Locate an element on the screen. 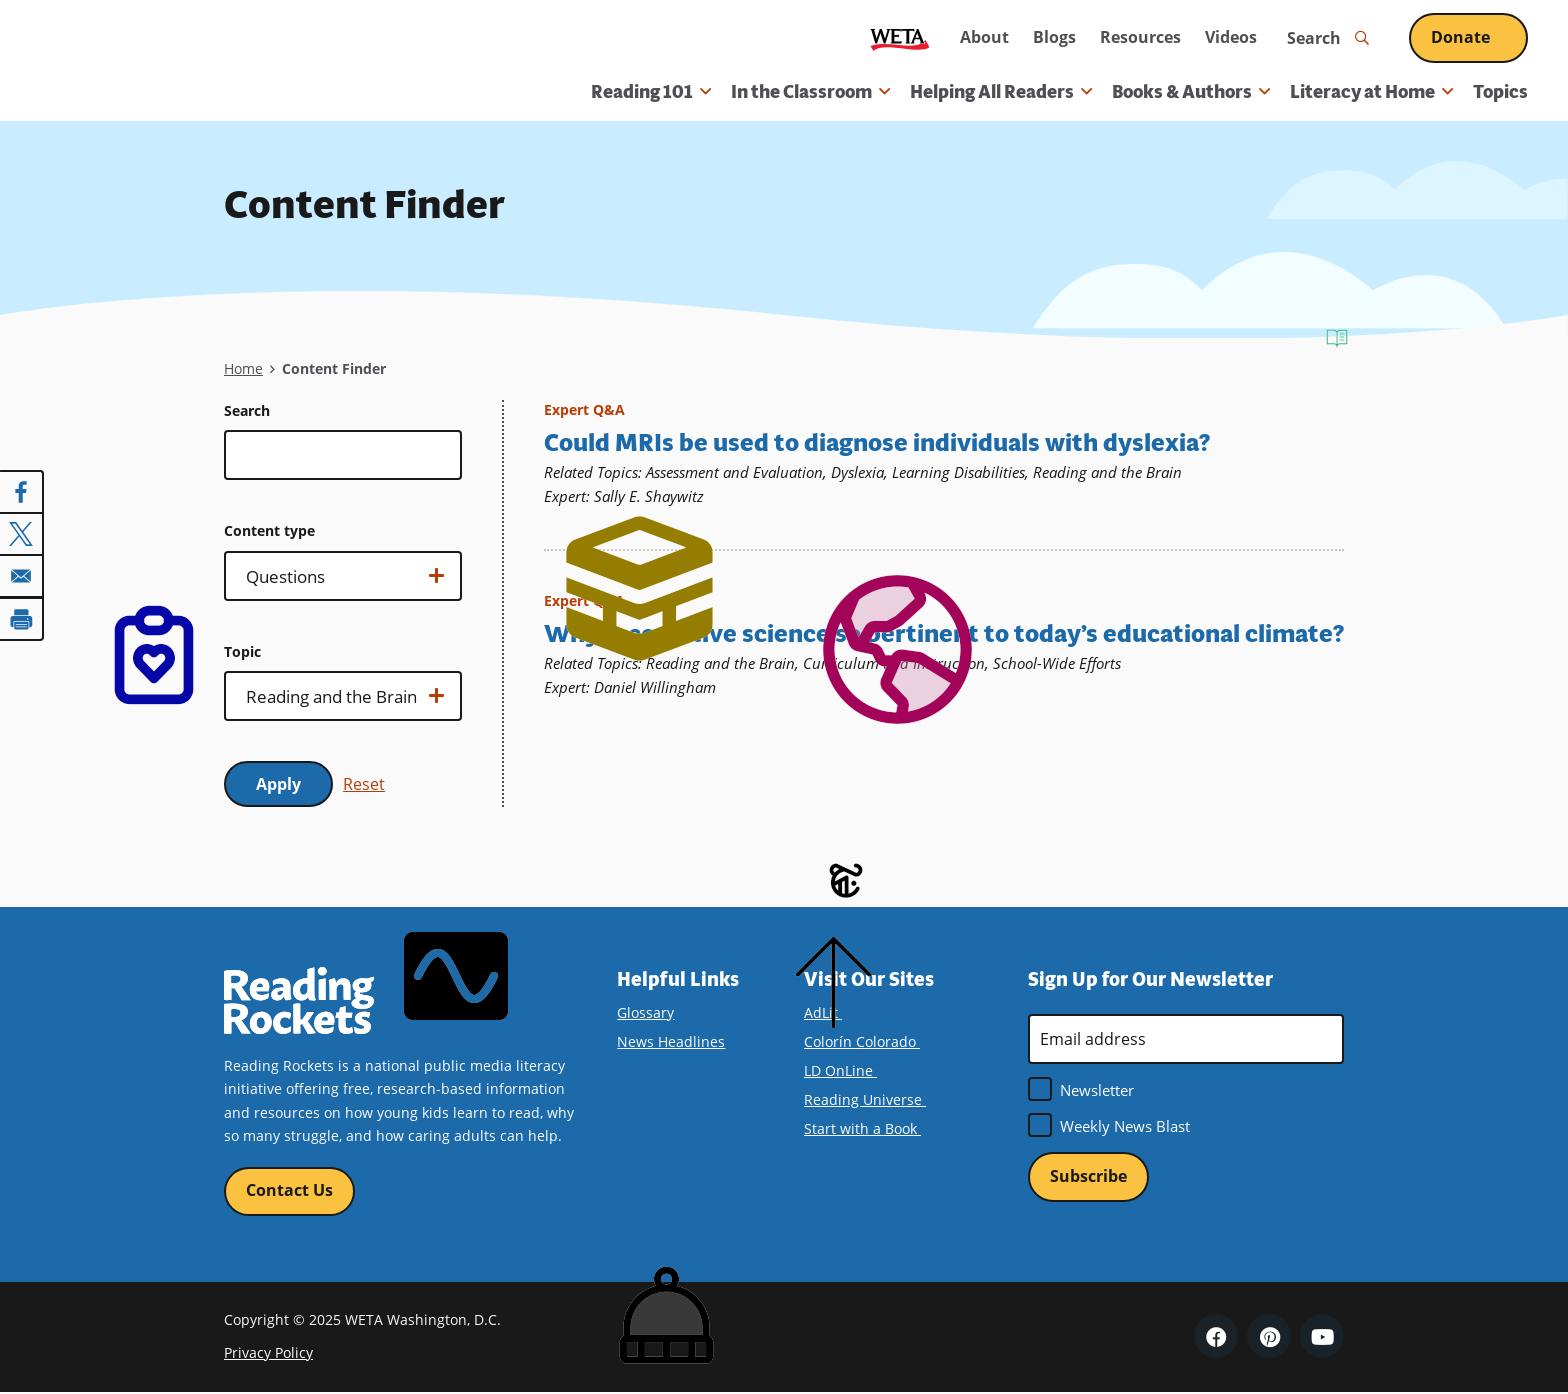 The image size is (1568, 1394). audio or sound wave indicator is located at coordinates (456, 976).